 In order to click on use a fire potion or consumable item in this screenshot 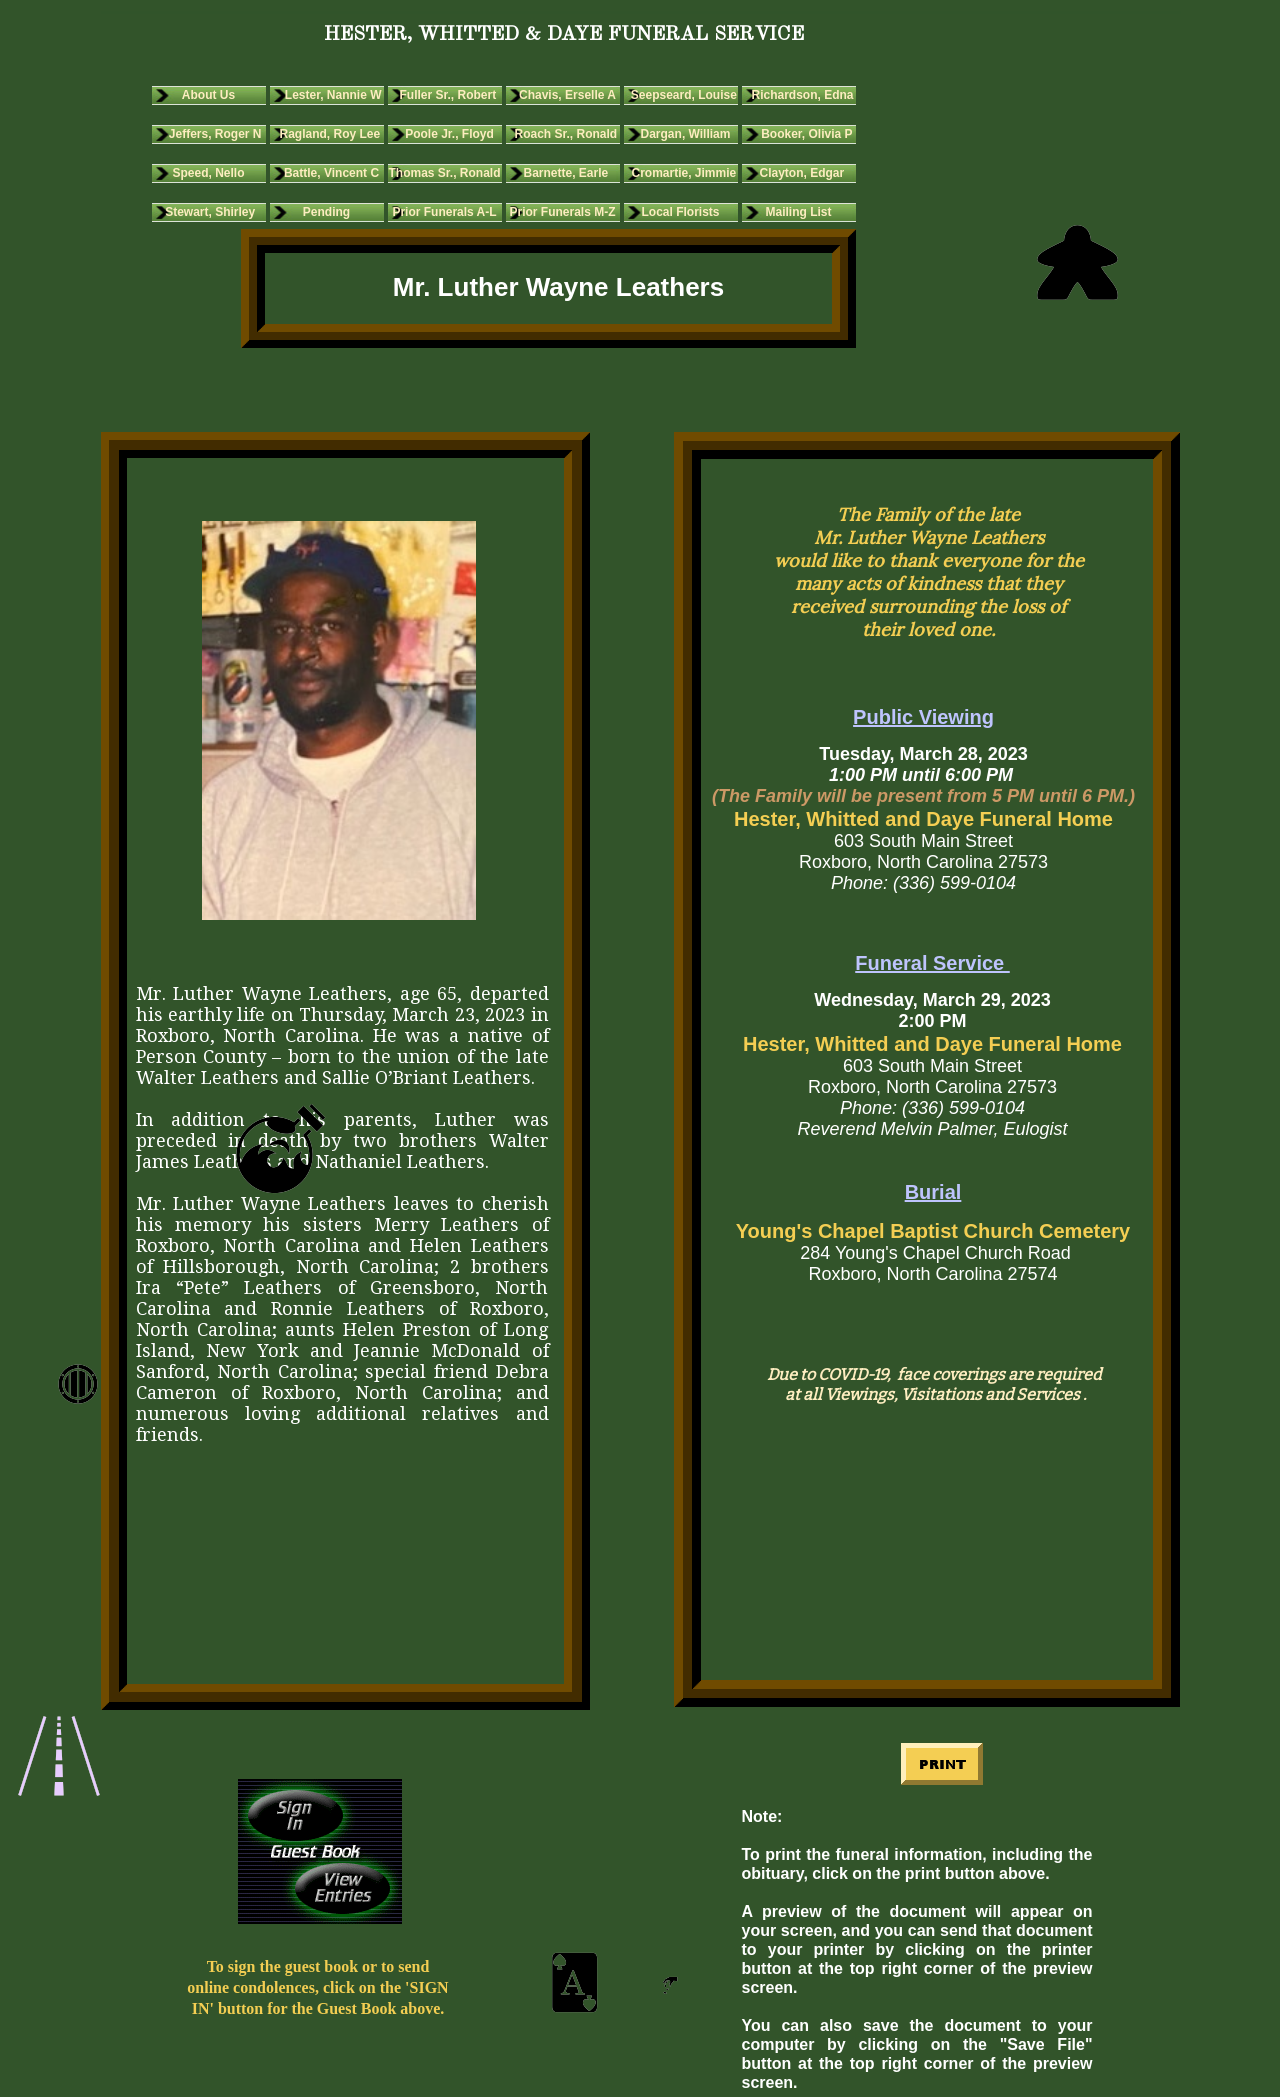, I will do `click(281, 1148)`.